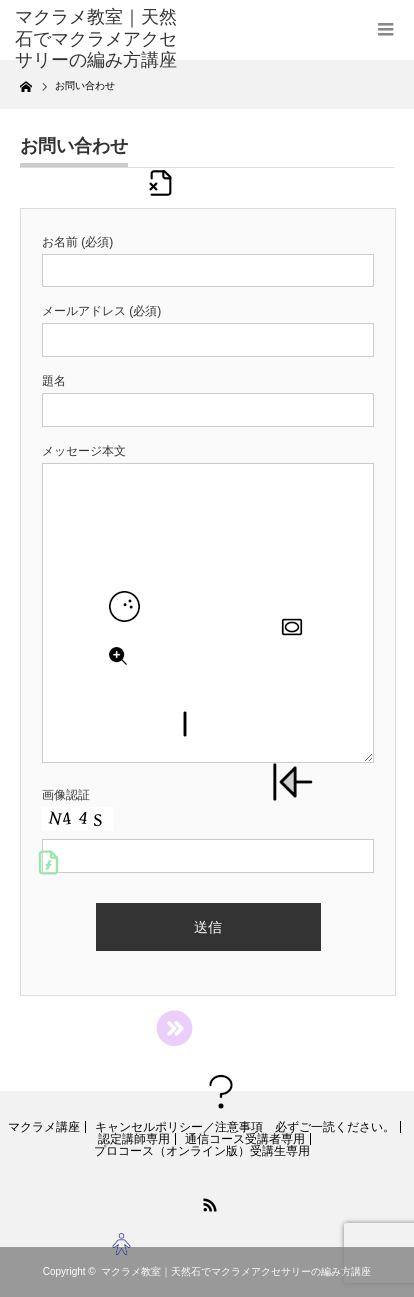 Image resolution: width=414 pixels, height=1297 pixels. What do you see at coordinates (121, 1244) in the screenshot?
I see `view your profile` at bounding box center [121, 1244].